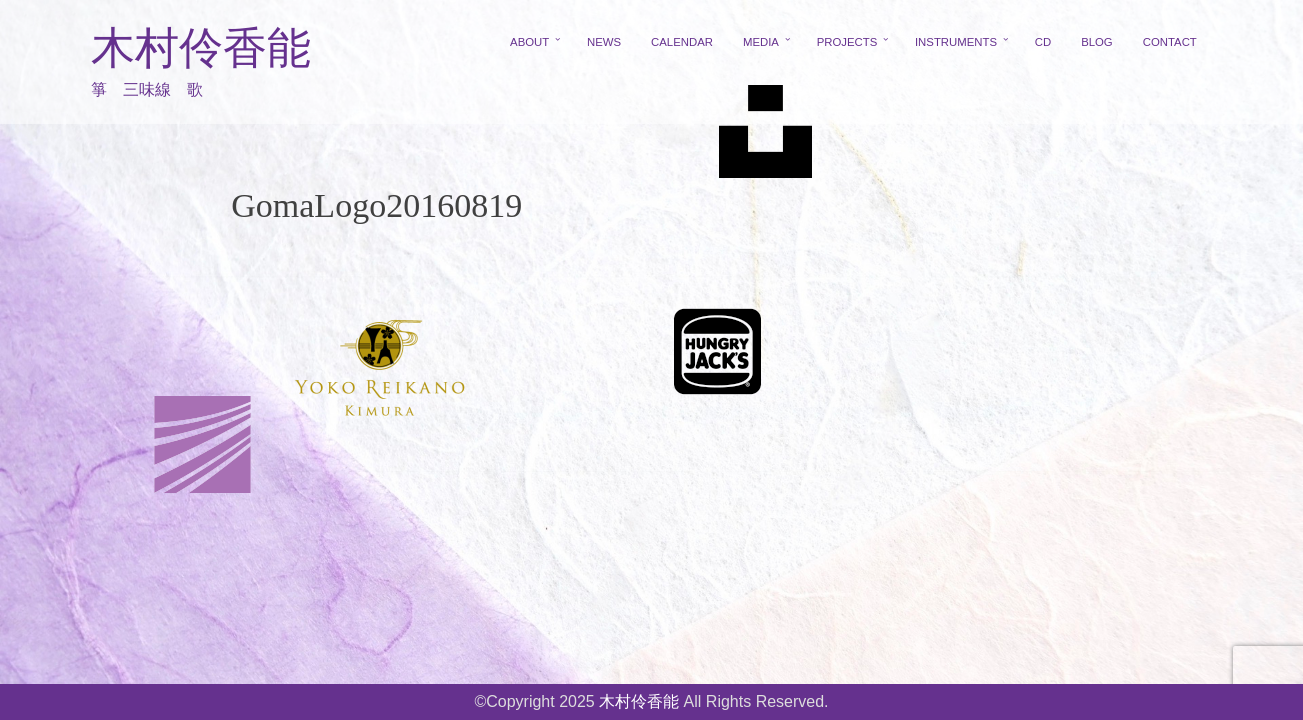 This screenshot has height=720, width=1303. Describe the element at coordinates (202, 444) in the screenshot. I see `Fraunhofer-Gesellschaft organization logo` at that location.